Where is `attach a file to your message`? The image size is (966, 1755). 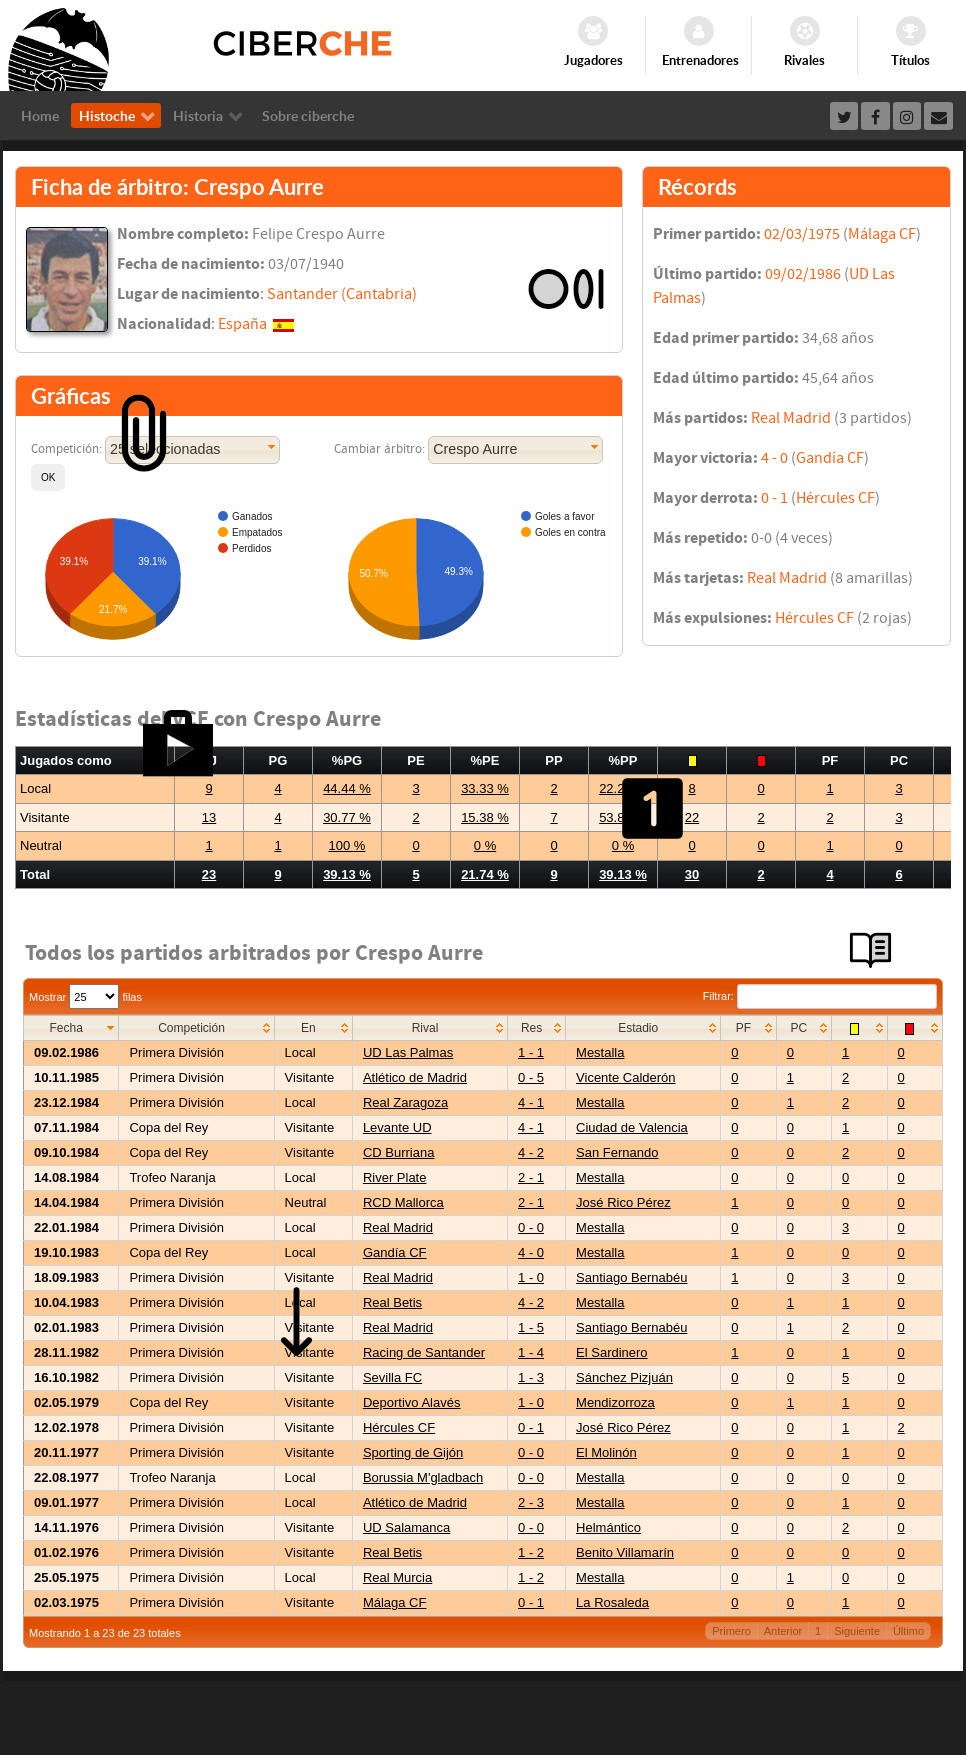 attach a file to your message is located at coordinates (144, 433).